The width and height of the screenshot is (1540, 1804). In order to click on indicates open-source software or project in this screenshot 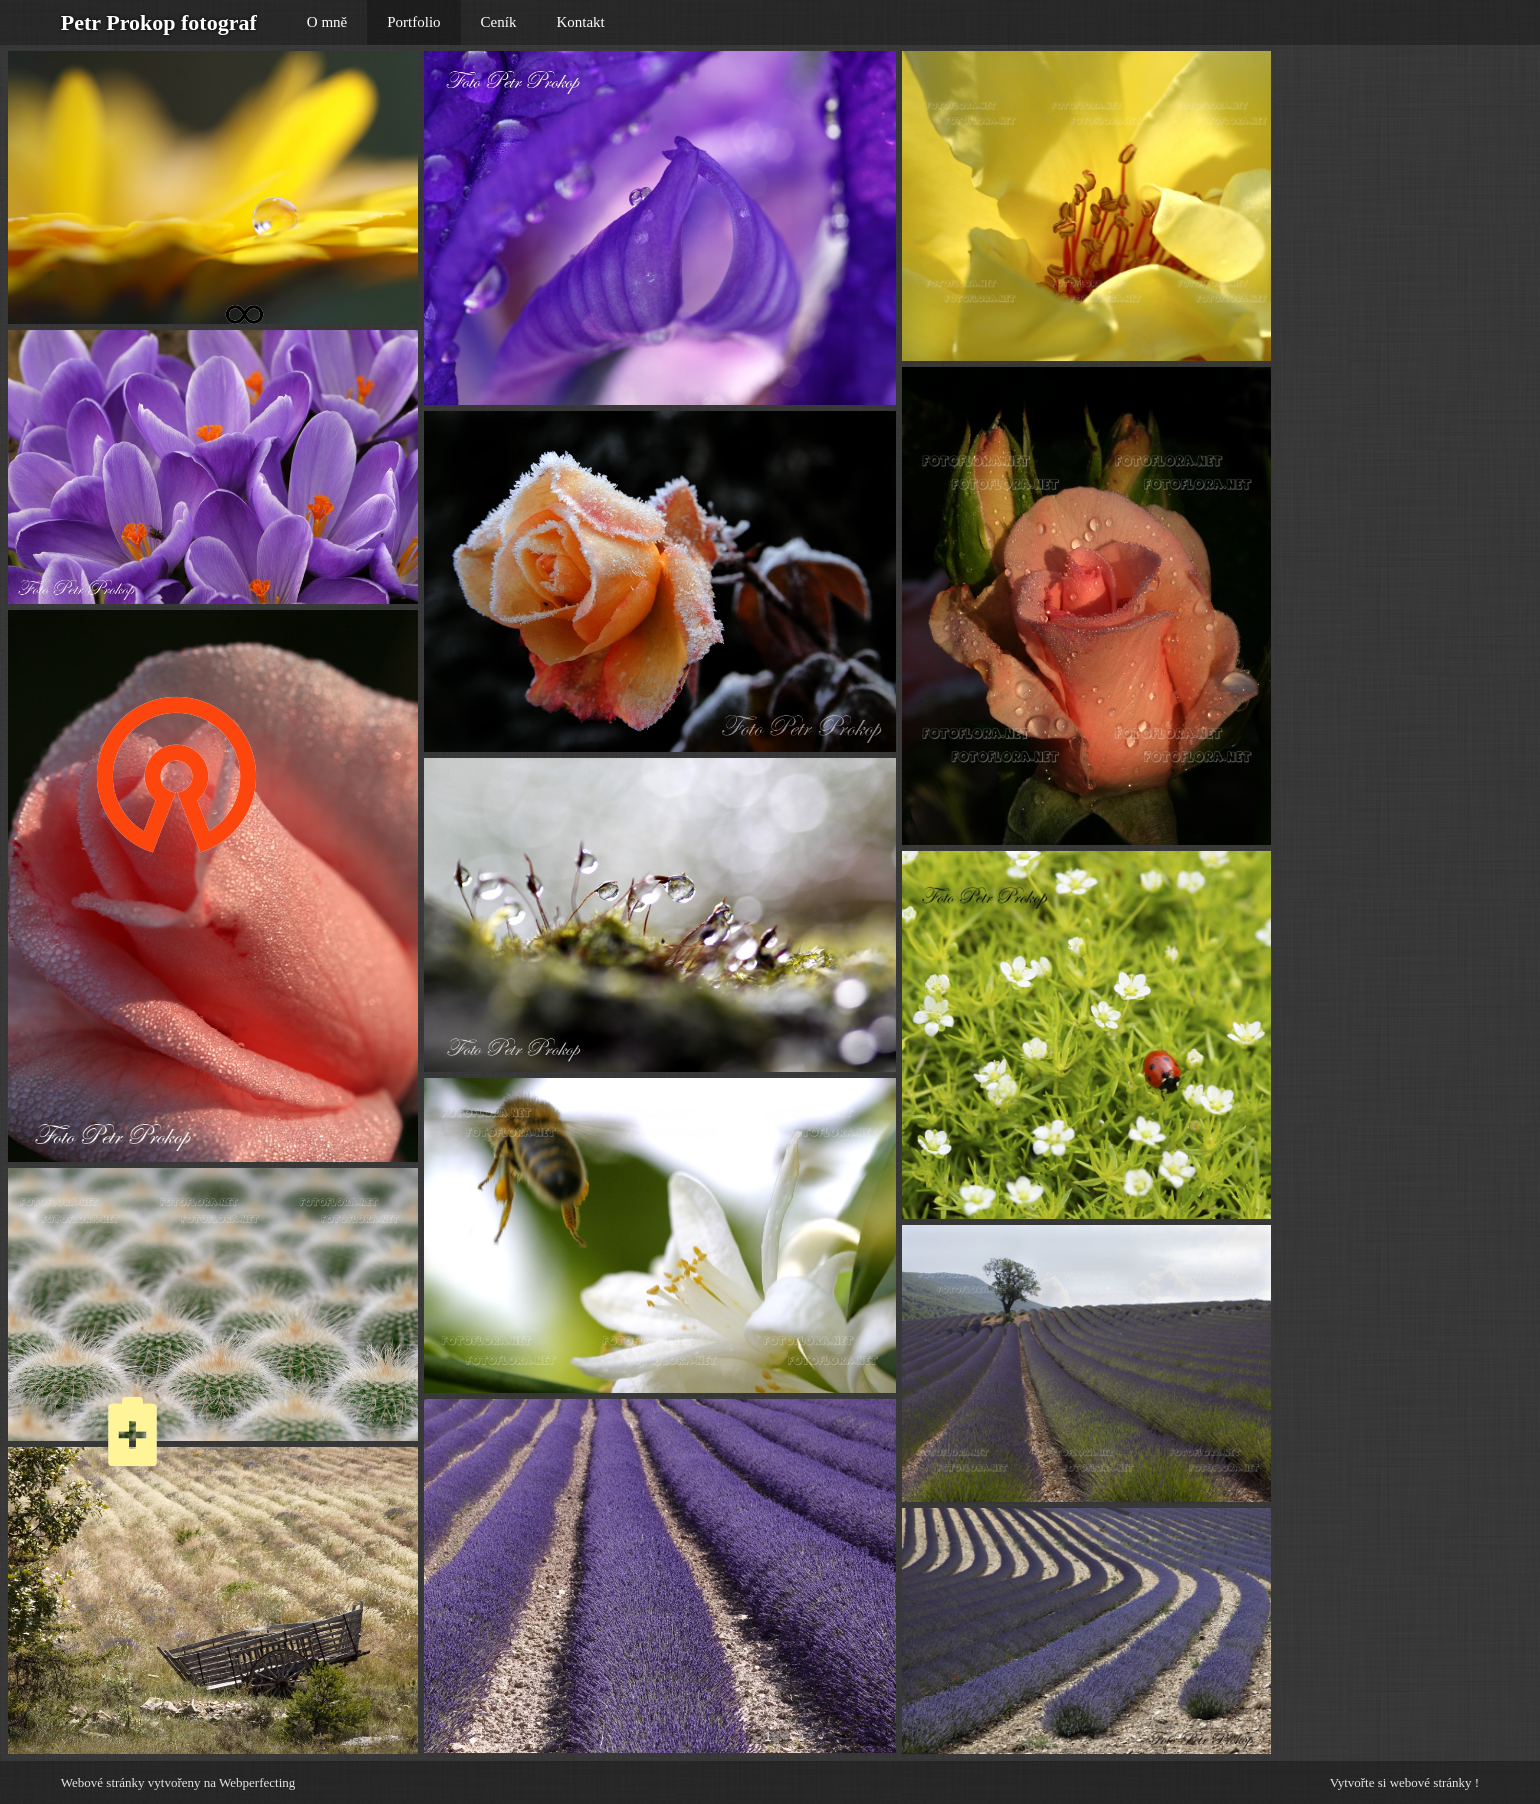, I will do `click(176, 776)`.